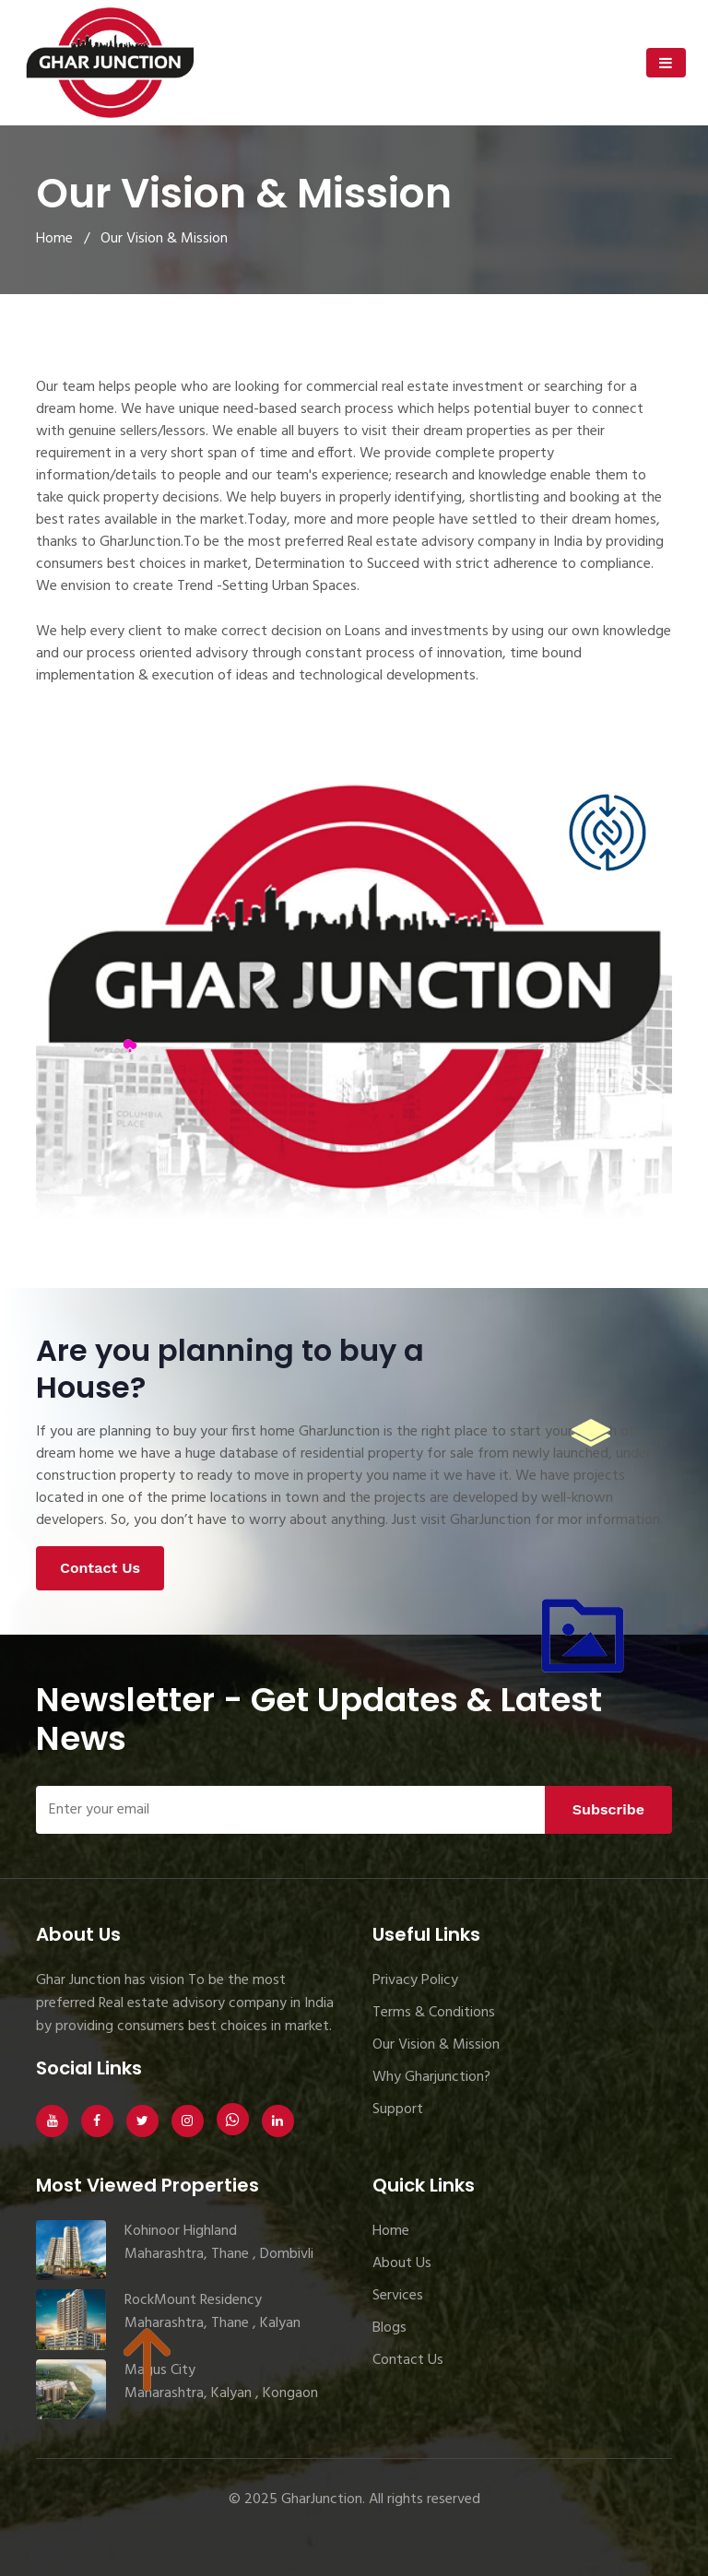 This screenshot has width=708, height=2576. I want to click on open photo or image folder, so click(583, 1636).